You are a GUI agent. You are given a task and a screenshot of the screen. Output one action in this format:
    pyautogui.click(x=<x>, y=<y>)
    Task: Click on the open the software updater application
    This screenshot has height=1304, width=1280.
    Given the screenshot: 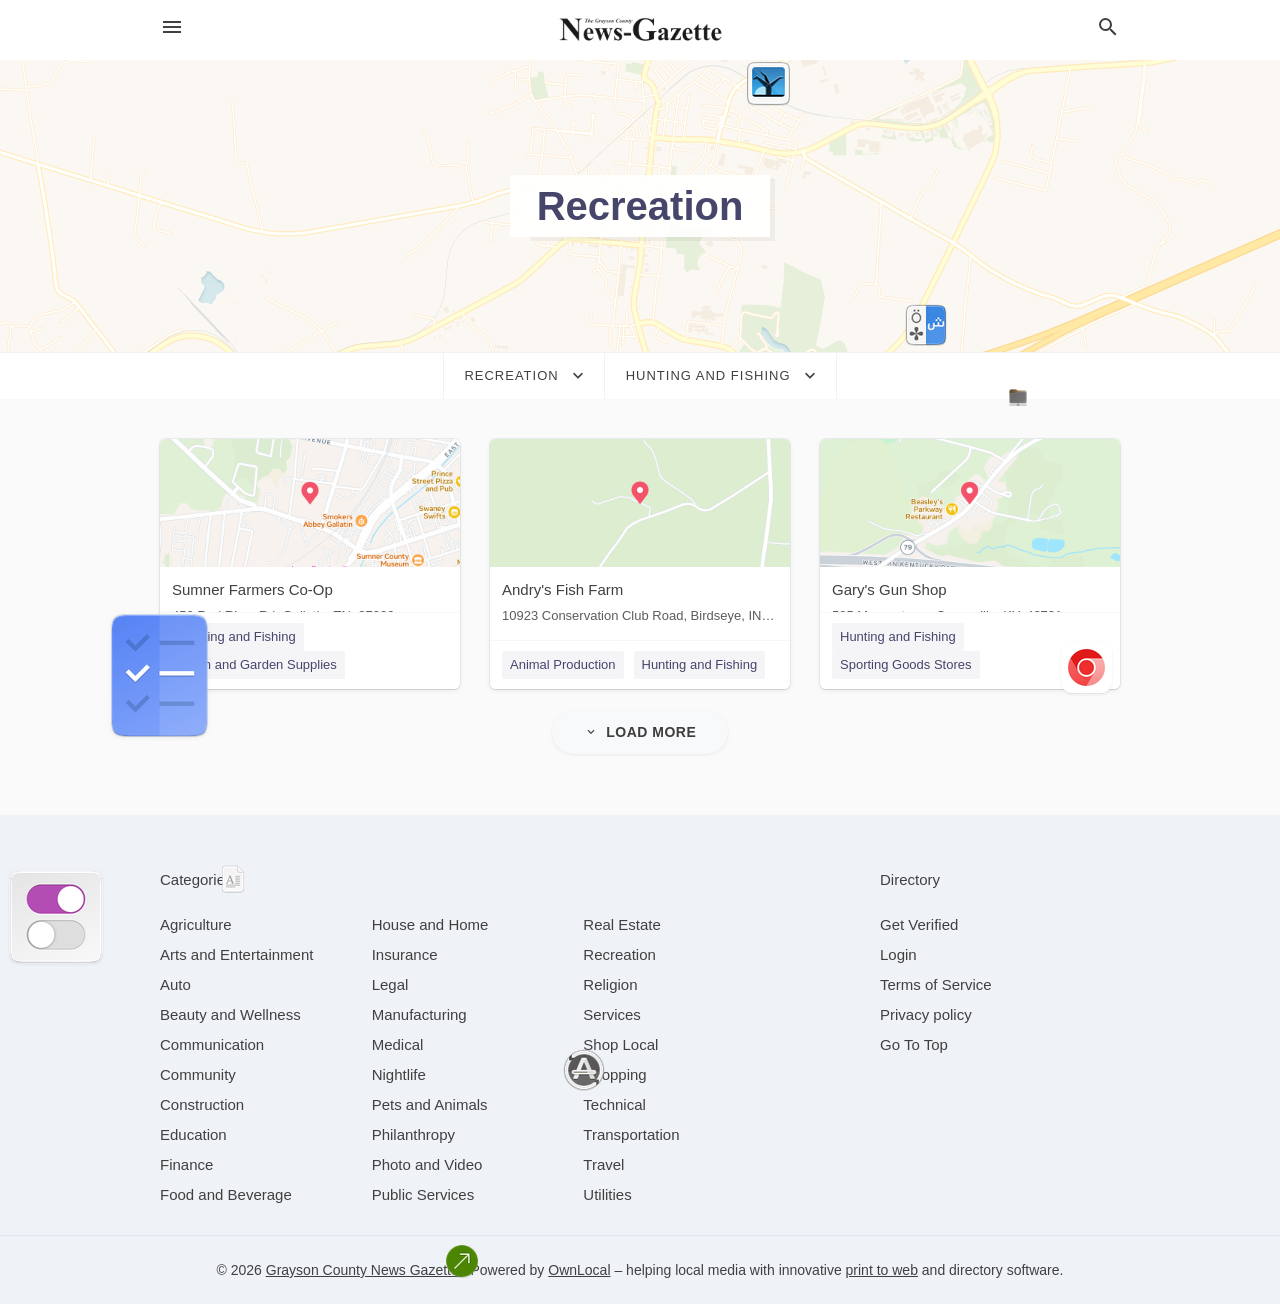 What is the action you would take?
    pyautogui.click(x=584, y=1070)
    